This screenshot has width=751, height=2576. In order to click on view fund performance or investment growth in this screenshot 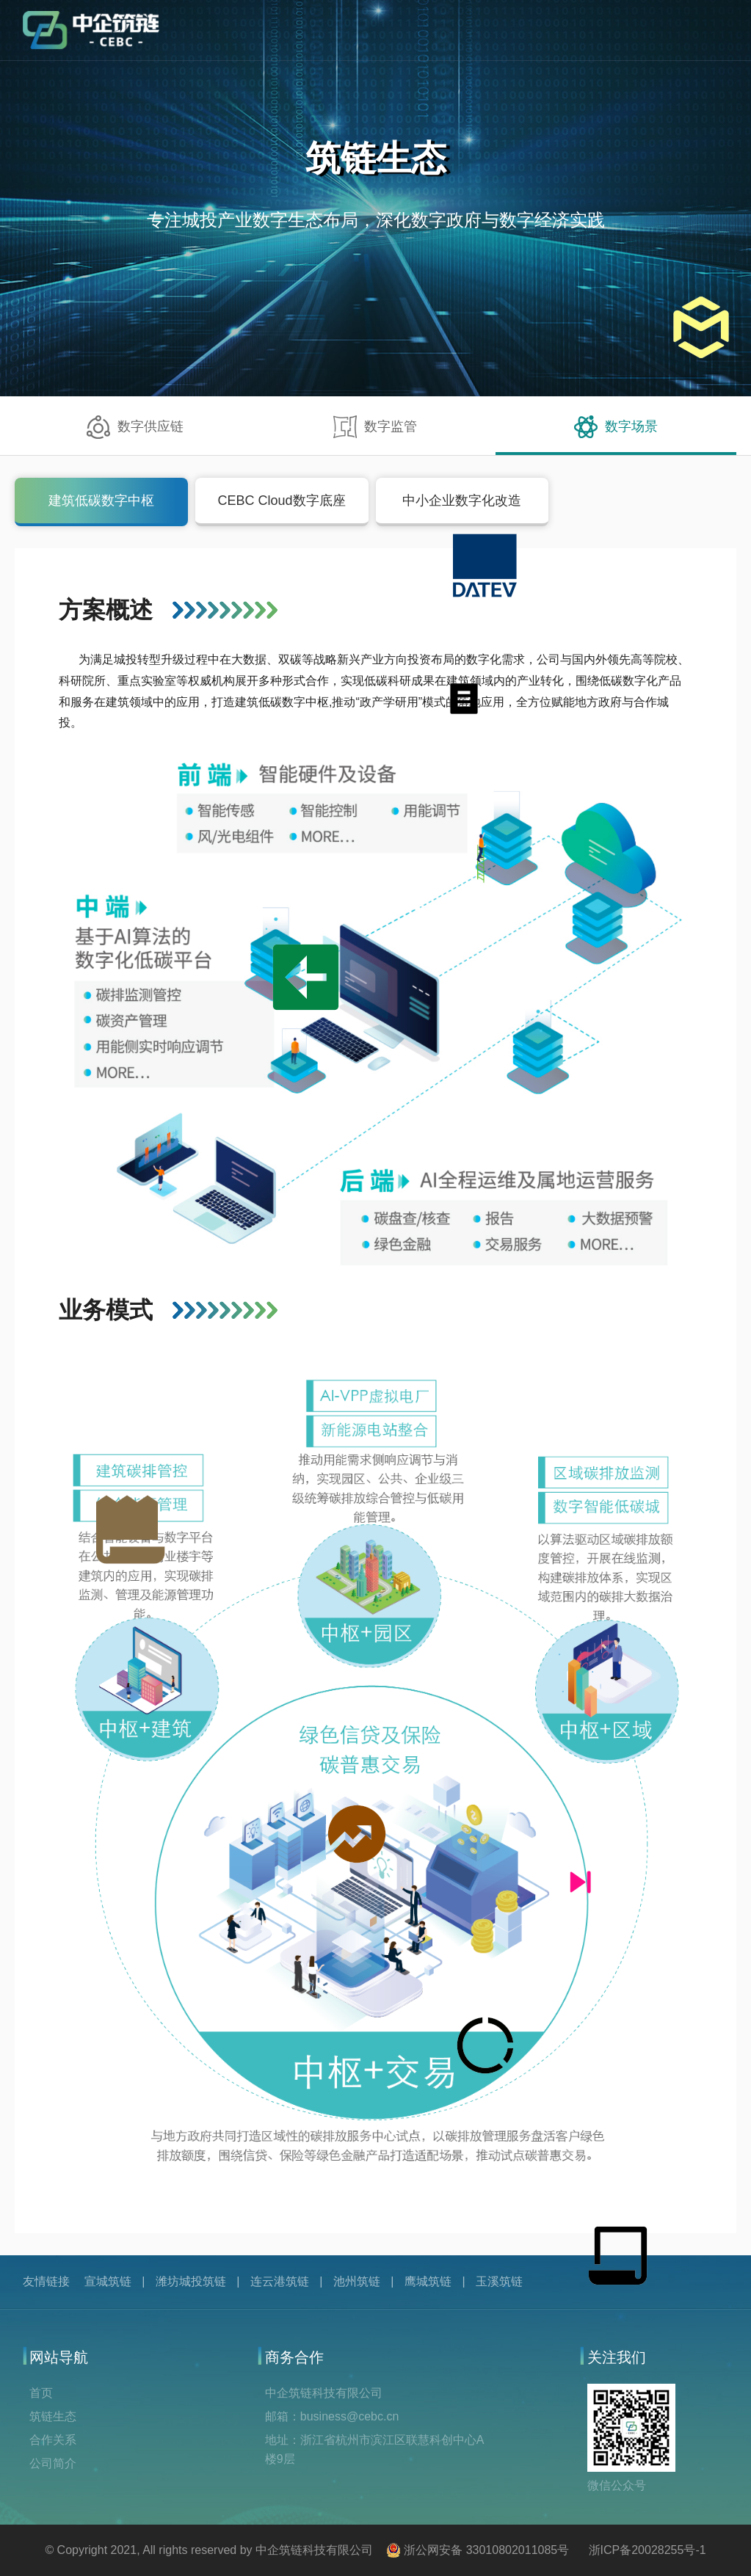, I will do `click(357, 1834)`.